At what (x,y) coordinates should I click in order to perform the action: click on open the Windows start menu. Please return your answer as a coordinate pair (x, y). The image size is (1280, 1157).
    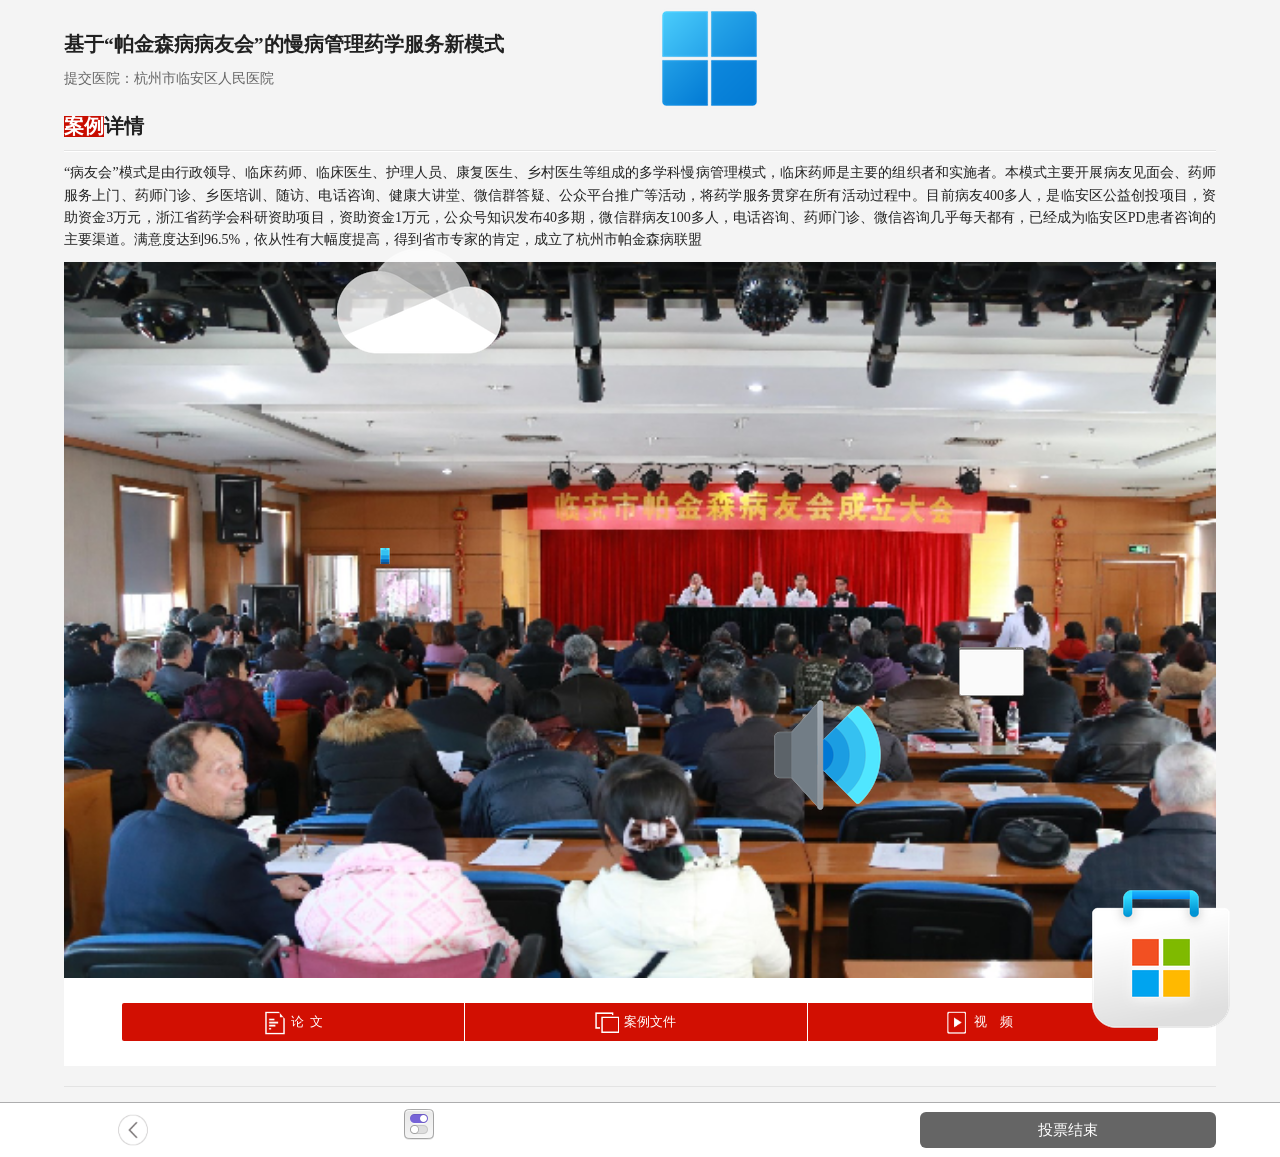
    Looking at the image, I should click on (709, 58).